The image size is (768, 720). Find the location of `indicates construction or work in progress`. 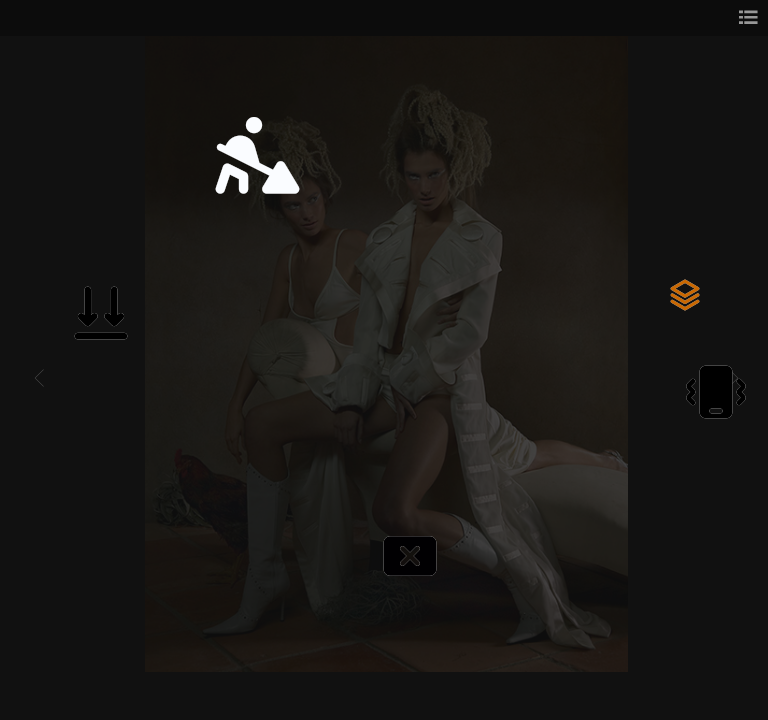

indicates construction or work in progress is located at coordinates (257, 156).